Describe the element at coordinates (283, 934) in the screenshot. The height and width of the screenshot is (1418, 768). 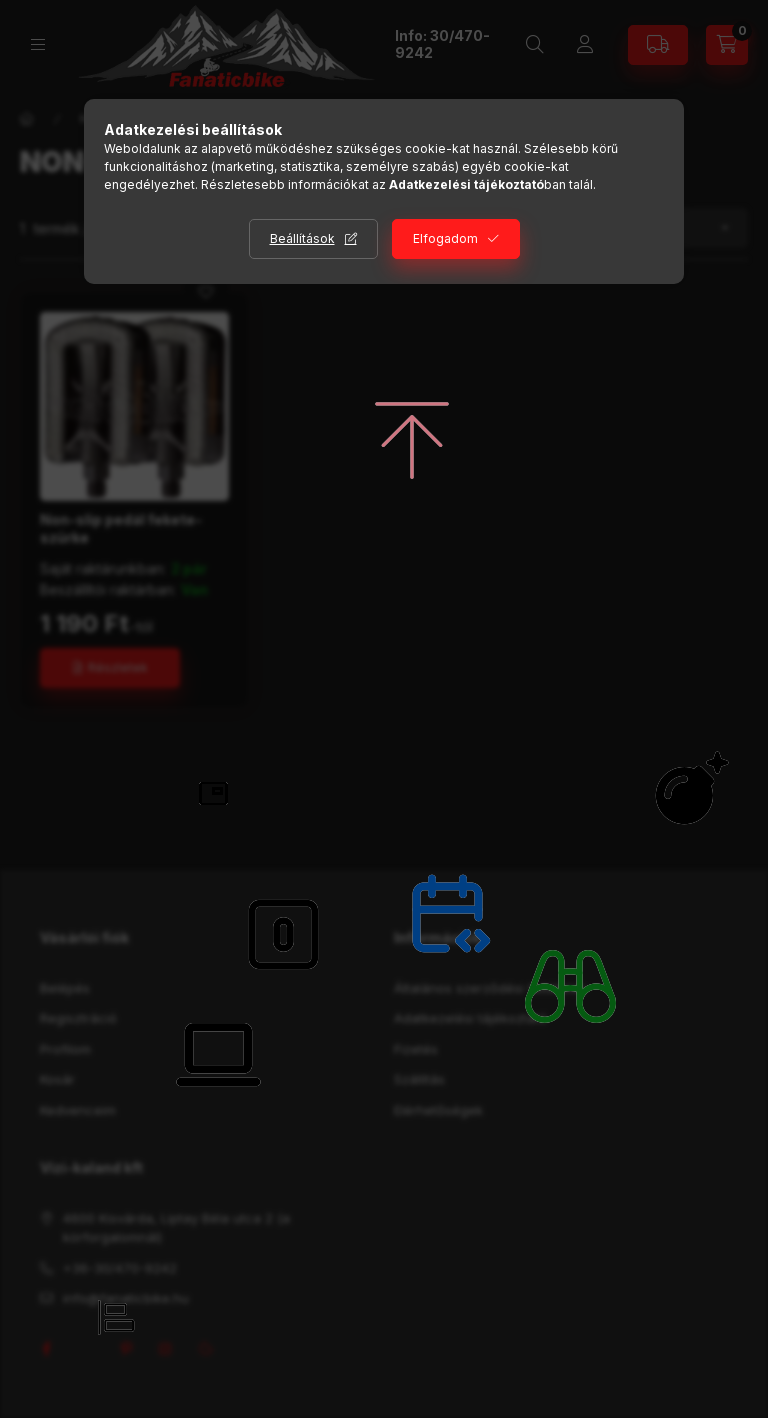
I see `represents the letter "o" in a text or keyboard input` at that location.